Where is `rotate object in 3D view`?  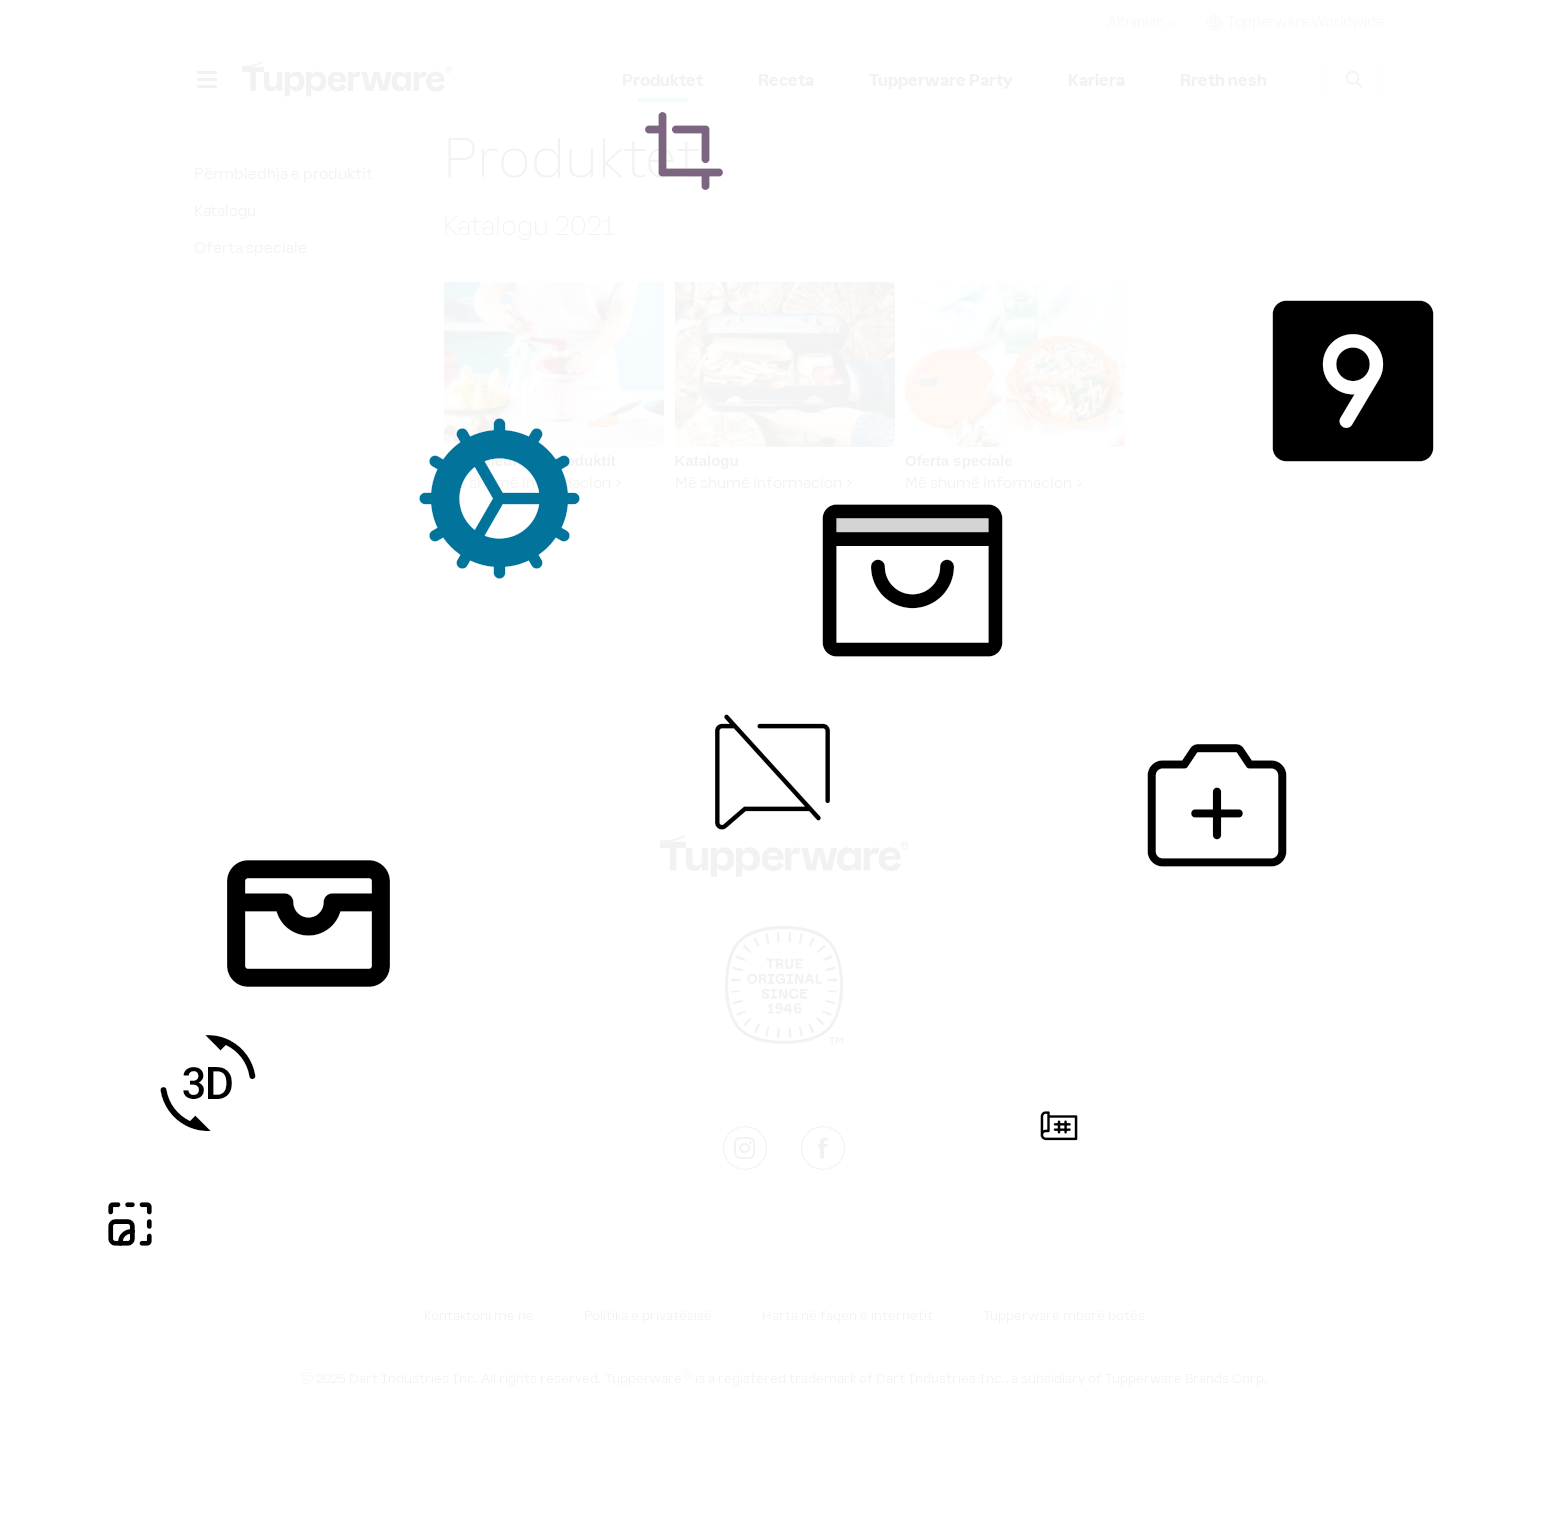
rotate object in 3D view is located at coordinates (208, 1083).